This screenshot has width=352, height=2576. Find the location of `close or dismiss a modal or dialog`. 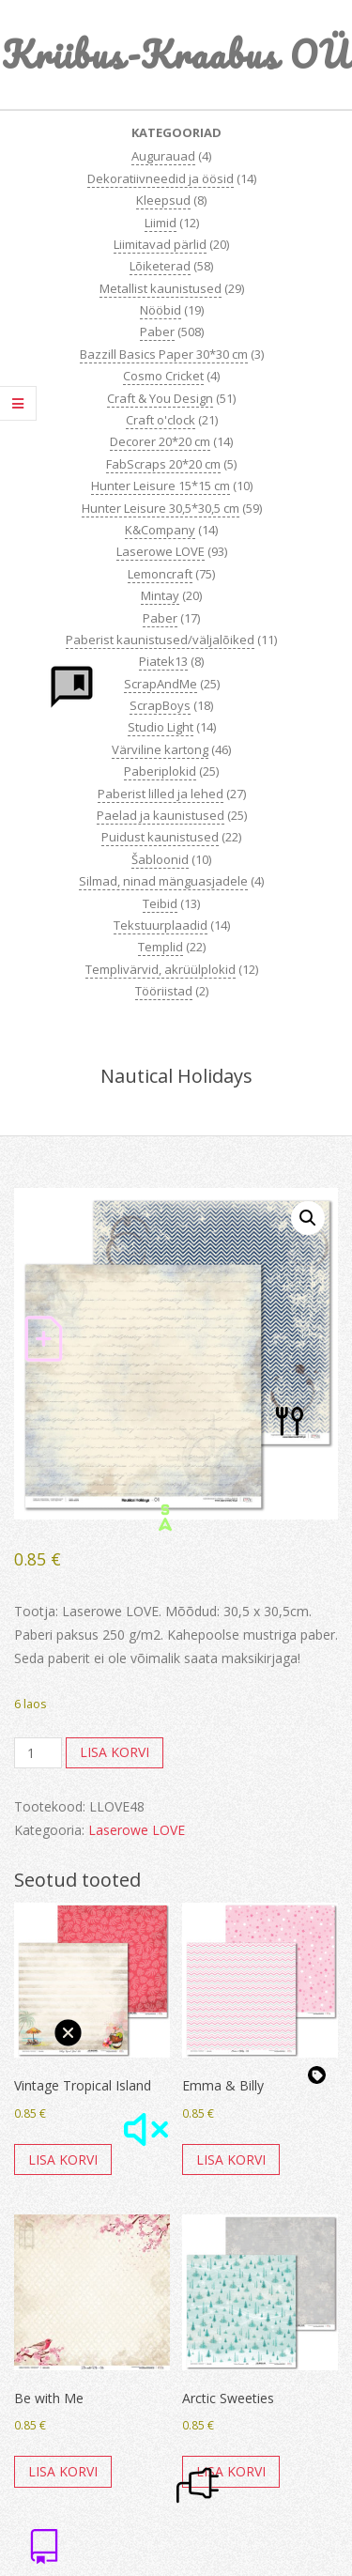

close or dismiss a modal or dialog is located at coordinates (68, 2032).